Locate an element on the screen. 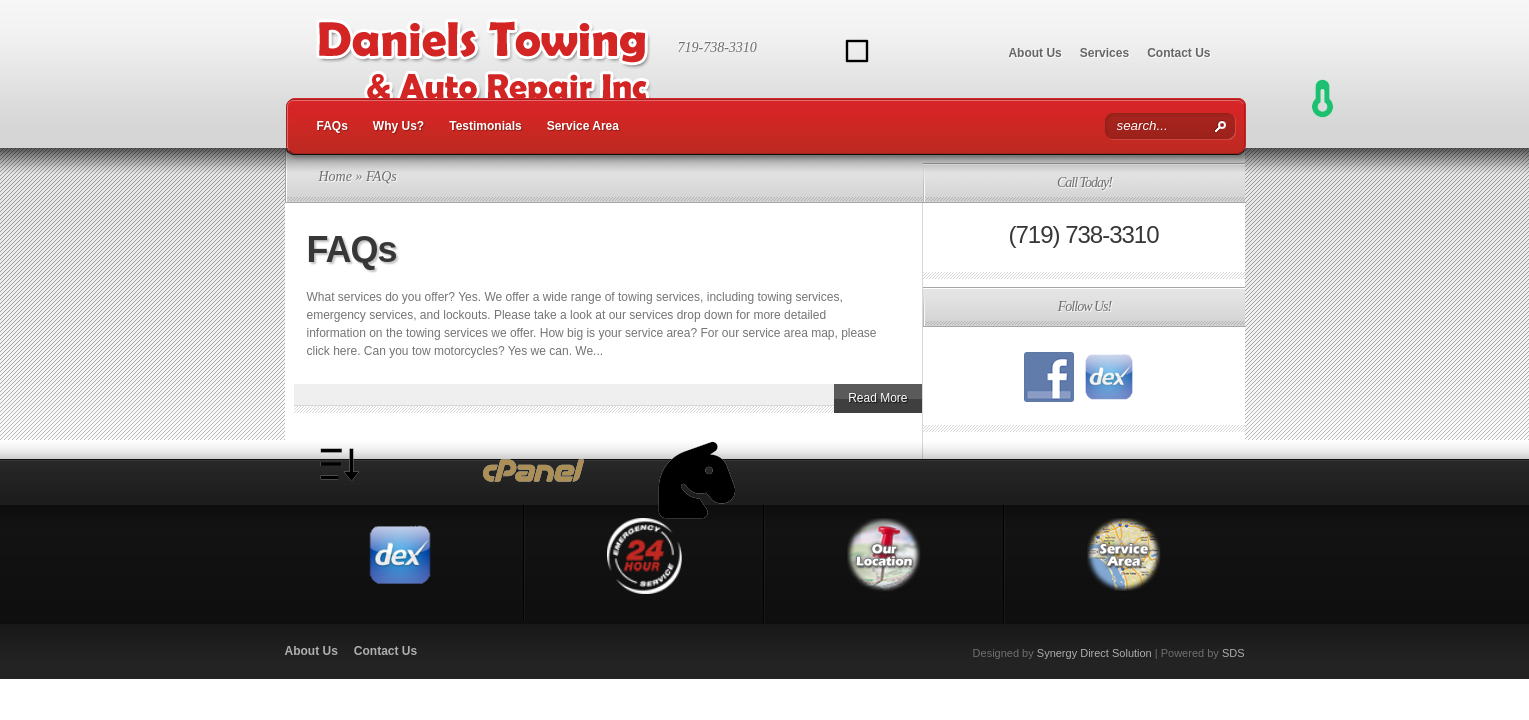 This screenshot has width=1529, height=720. stop media playback is located at coordinates (857, 51).